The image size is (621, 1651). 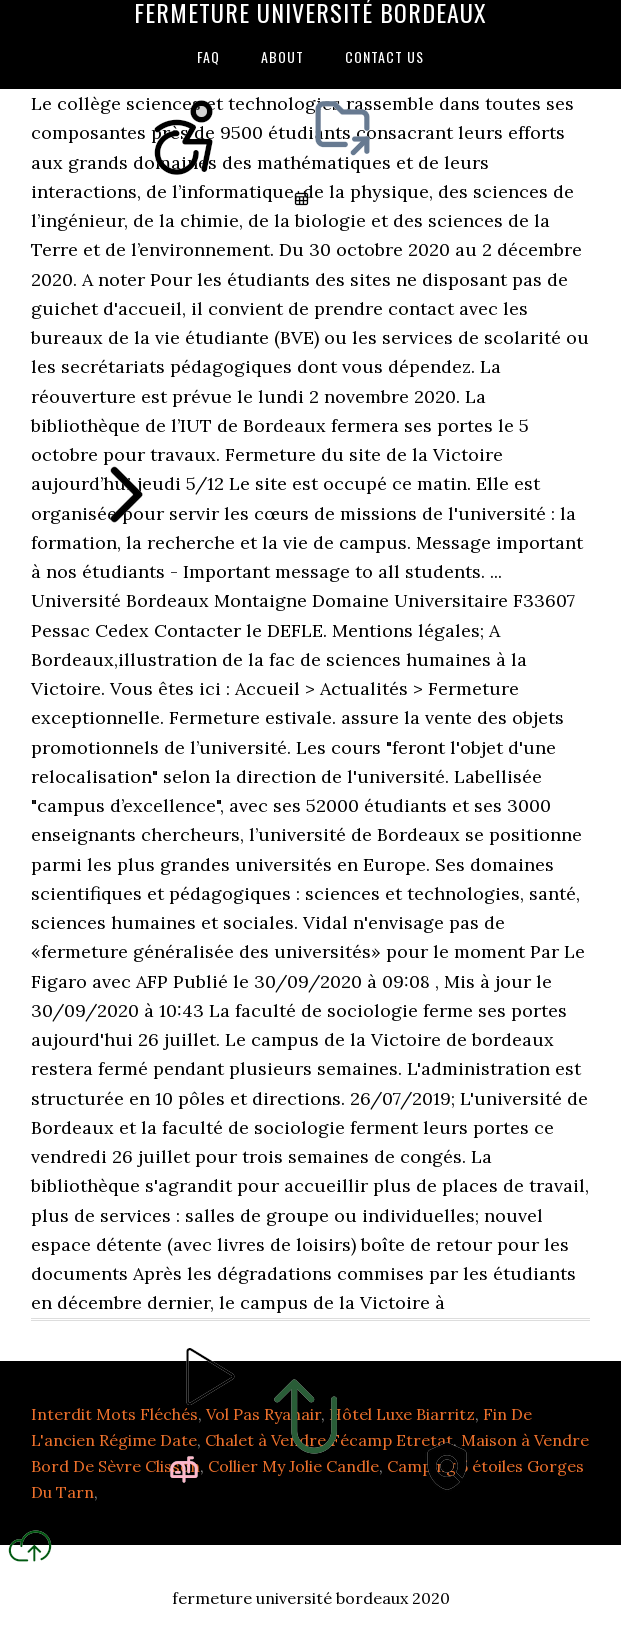 What do you see at coordinates (308, 1416) in the screenshot?
I see `undo or go back to previous state` at bounding box center [308, 1416].